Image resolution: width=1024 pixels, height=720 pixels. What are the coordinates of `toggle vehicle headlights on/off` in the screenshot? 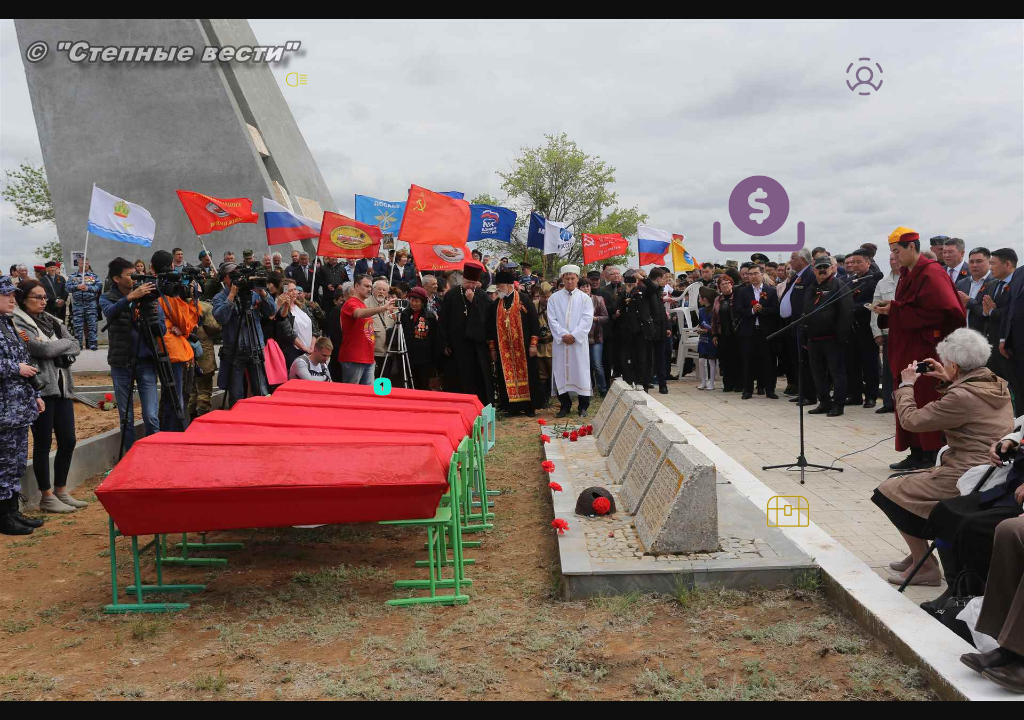 It's located at (296, 79).